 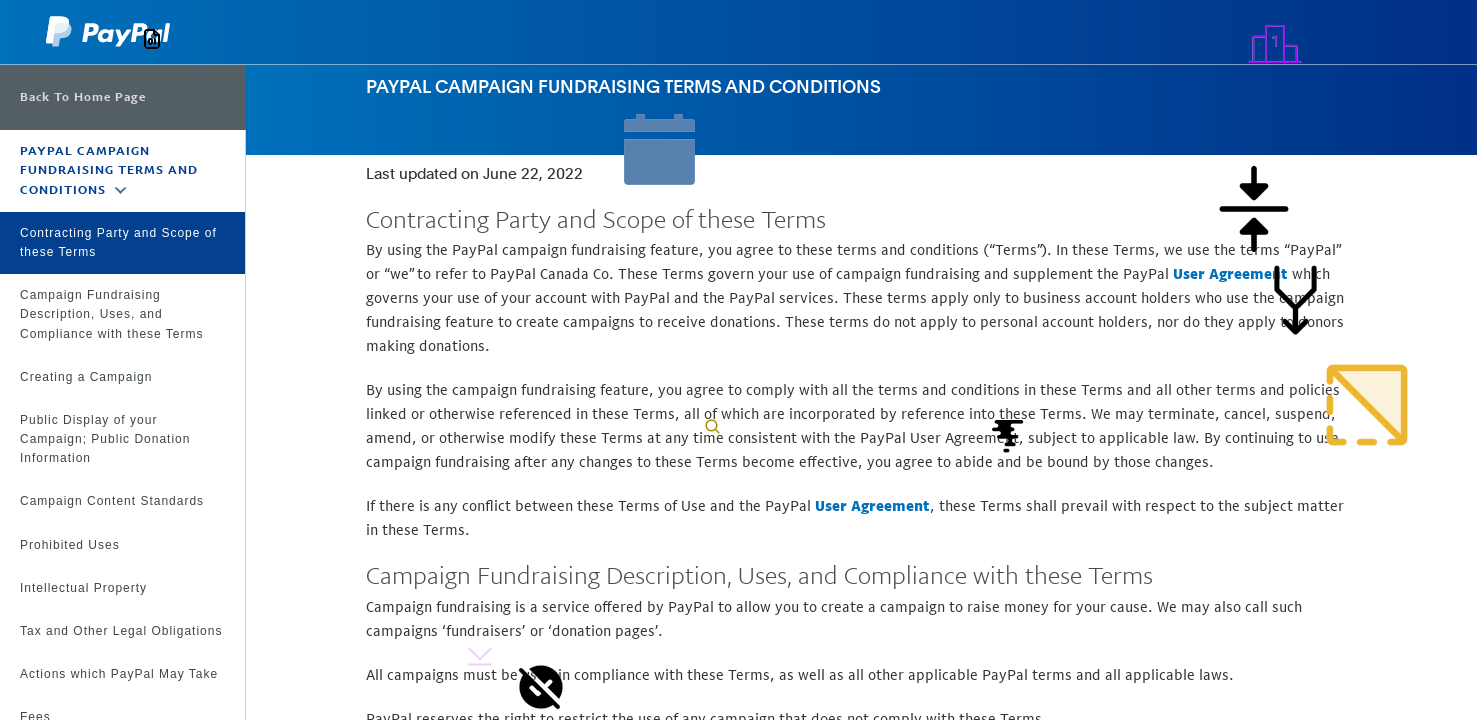 I want to click on indicates content is unpublished or hidden from public view, so click(x=541, y=687).